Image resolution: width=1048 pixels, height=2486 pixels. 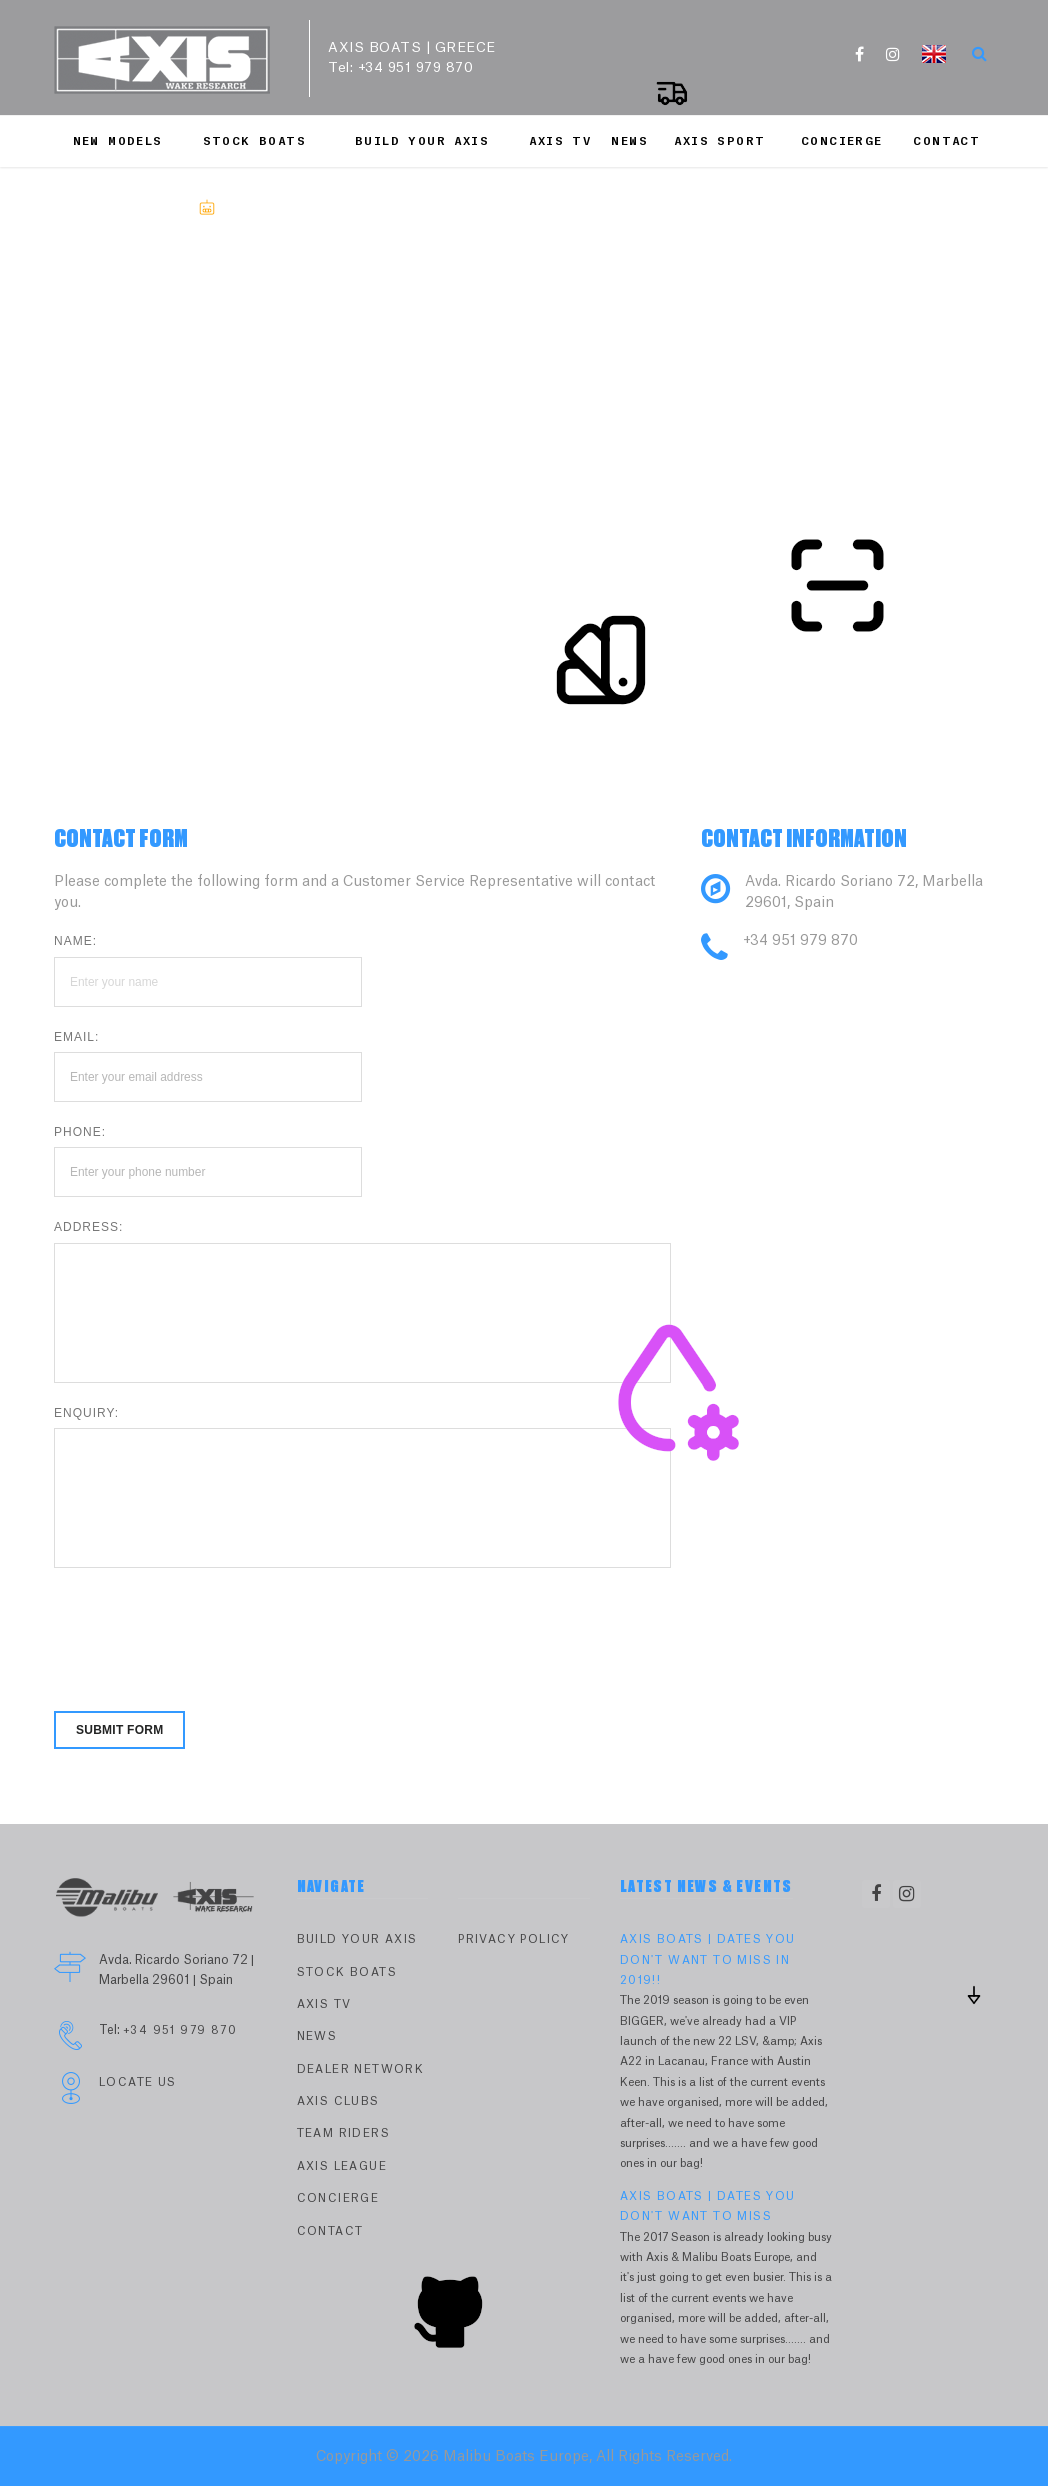 What do you see at coordinates (601, 660) in the screenshot?
I see `select a color from the palette` at bounding box center [601, 660].